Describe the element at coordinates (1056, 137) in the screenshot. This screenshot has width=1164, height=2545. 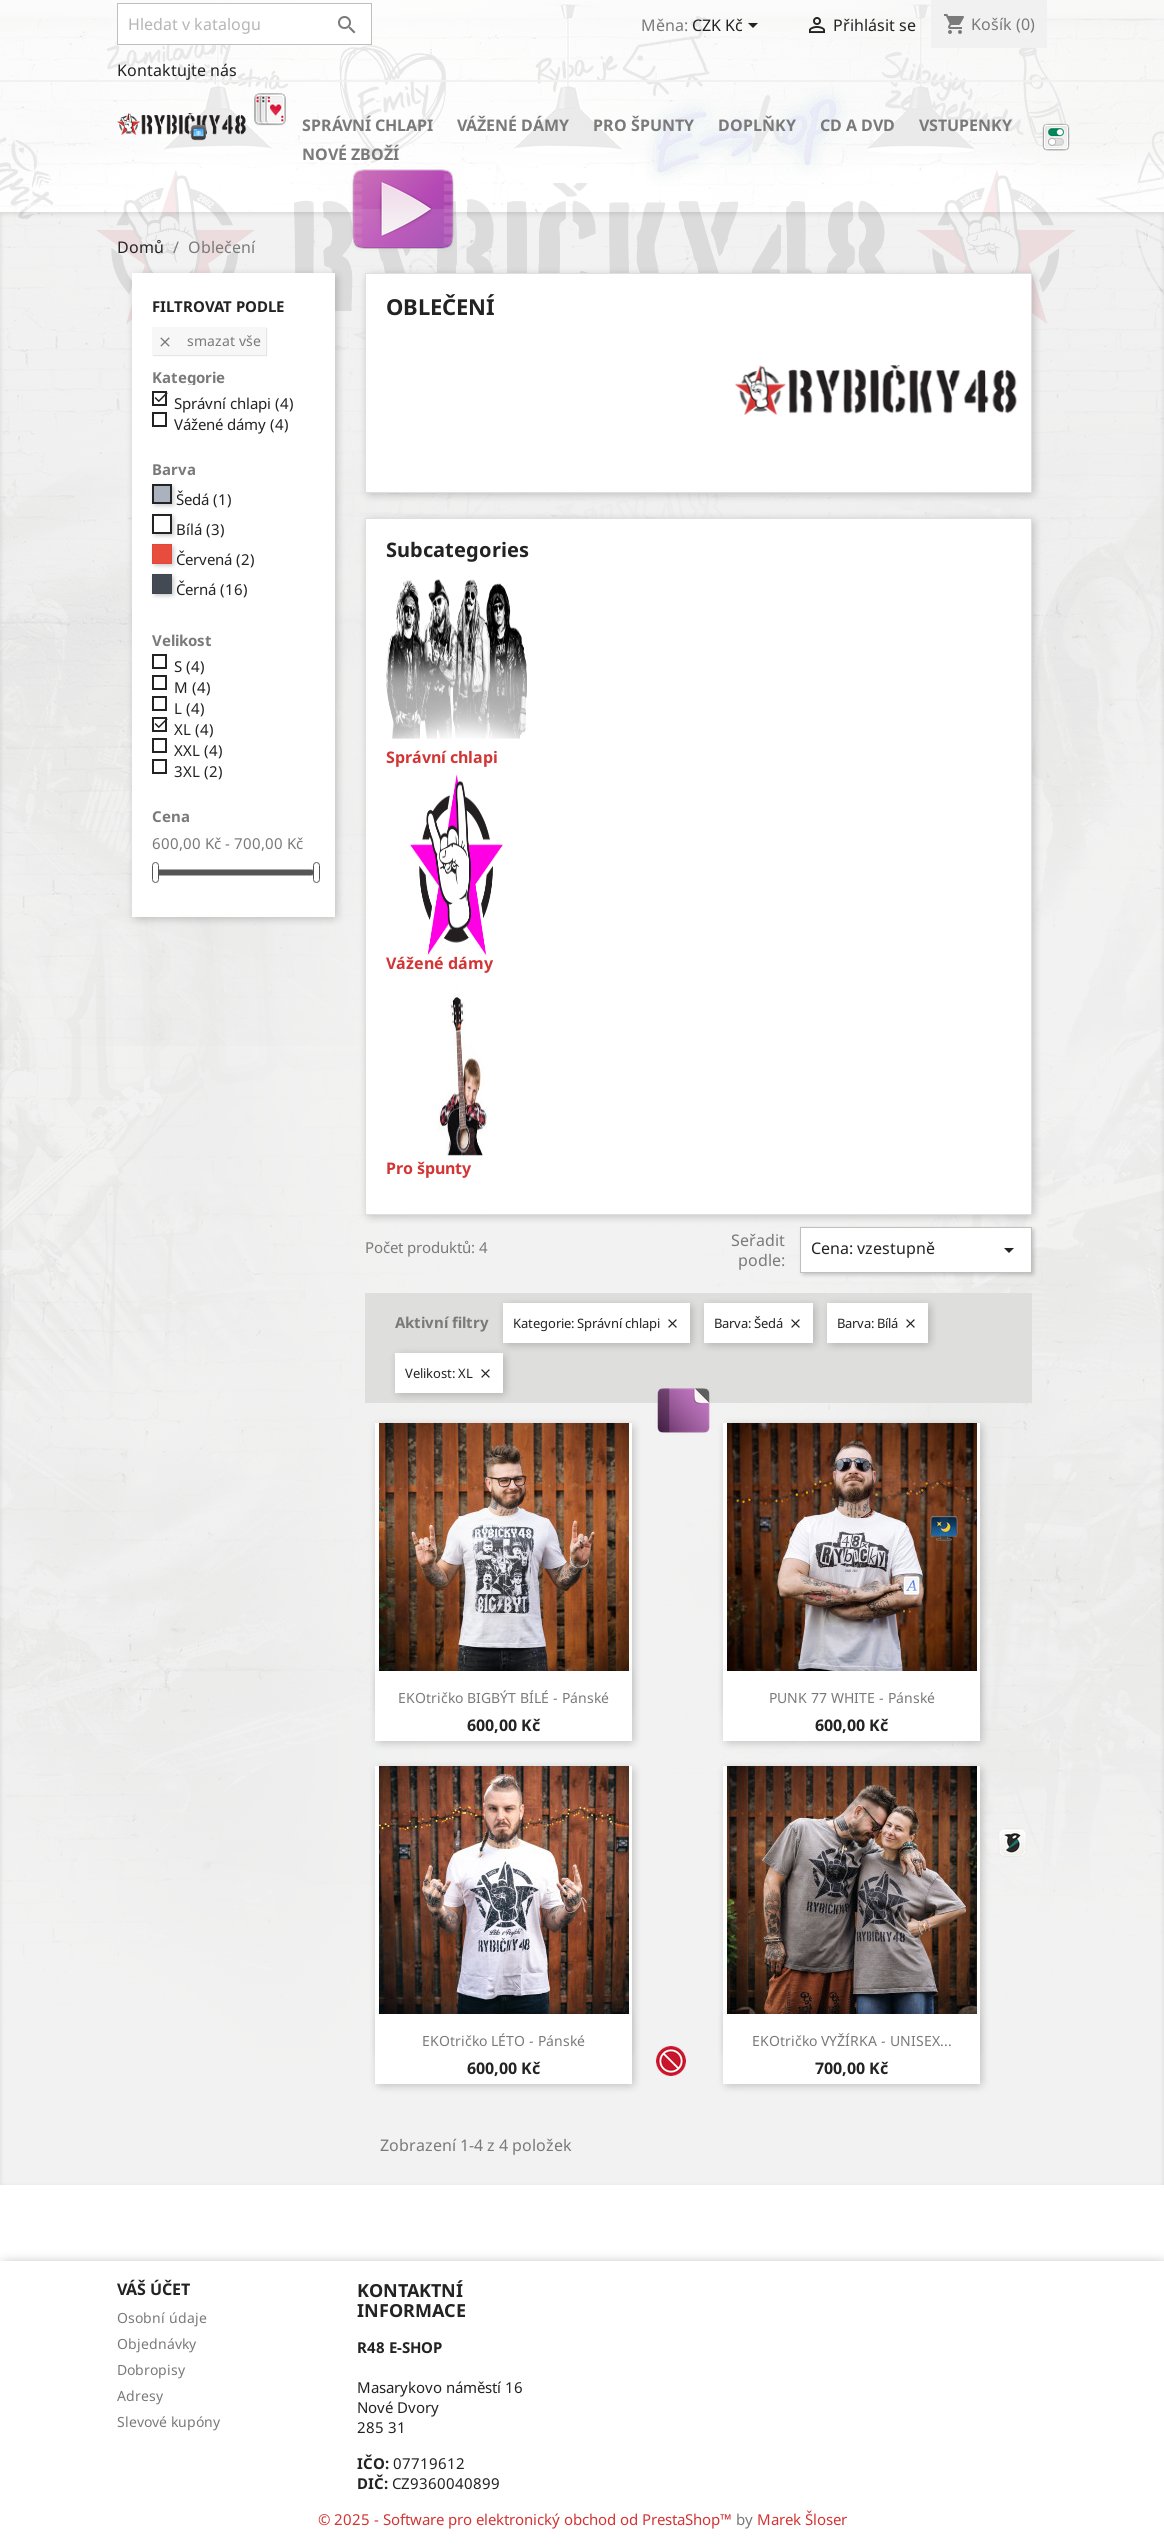
I see `open system tweaks or settings customization` at that location.